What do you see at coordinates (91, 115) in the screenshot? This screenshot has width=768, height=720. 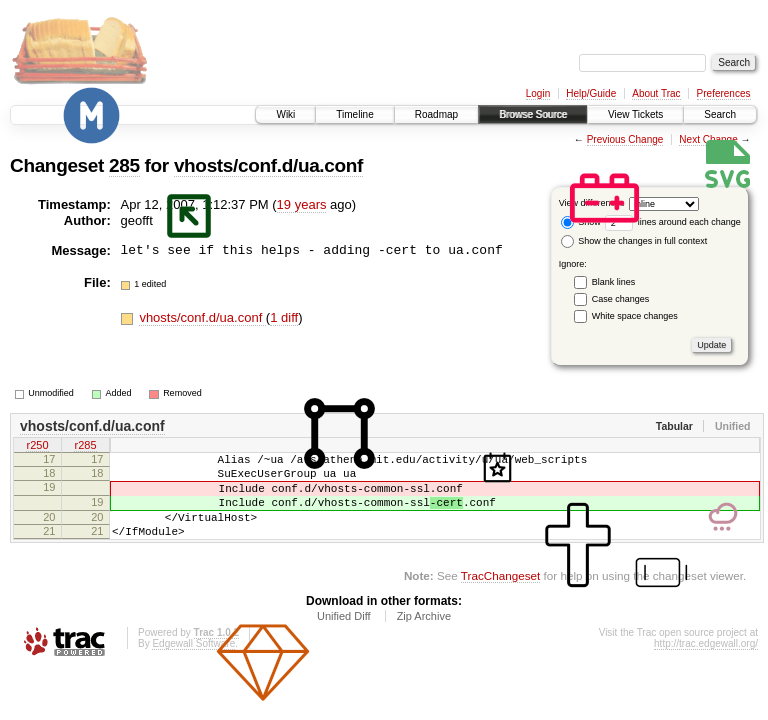 I see `metro or subway transit indicator` at bounding box center [91, 115].